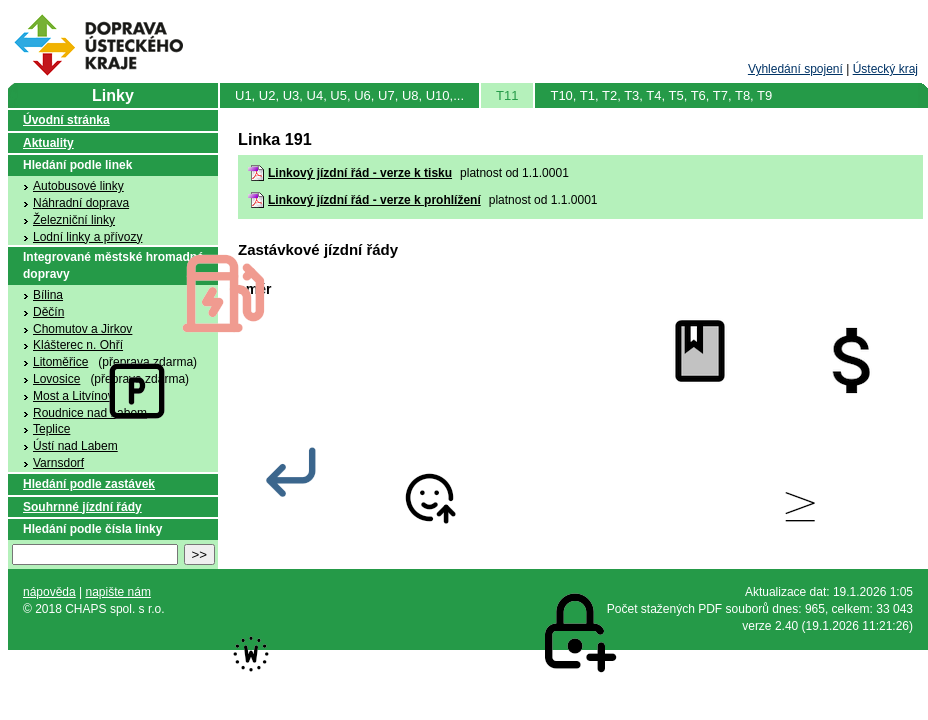 This screenshot has height=720, width=928. What do you see at coordinates (700, 351) in the screenshot?
I see `open your library or reading list` at bounding box center [700, 351].